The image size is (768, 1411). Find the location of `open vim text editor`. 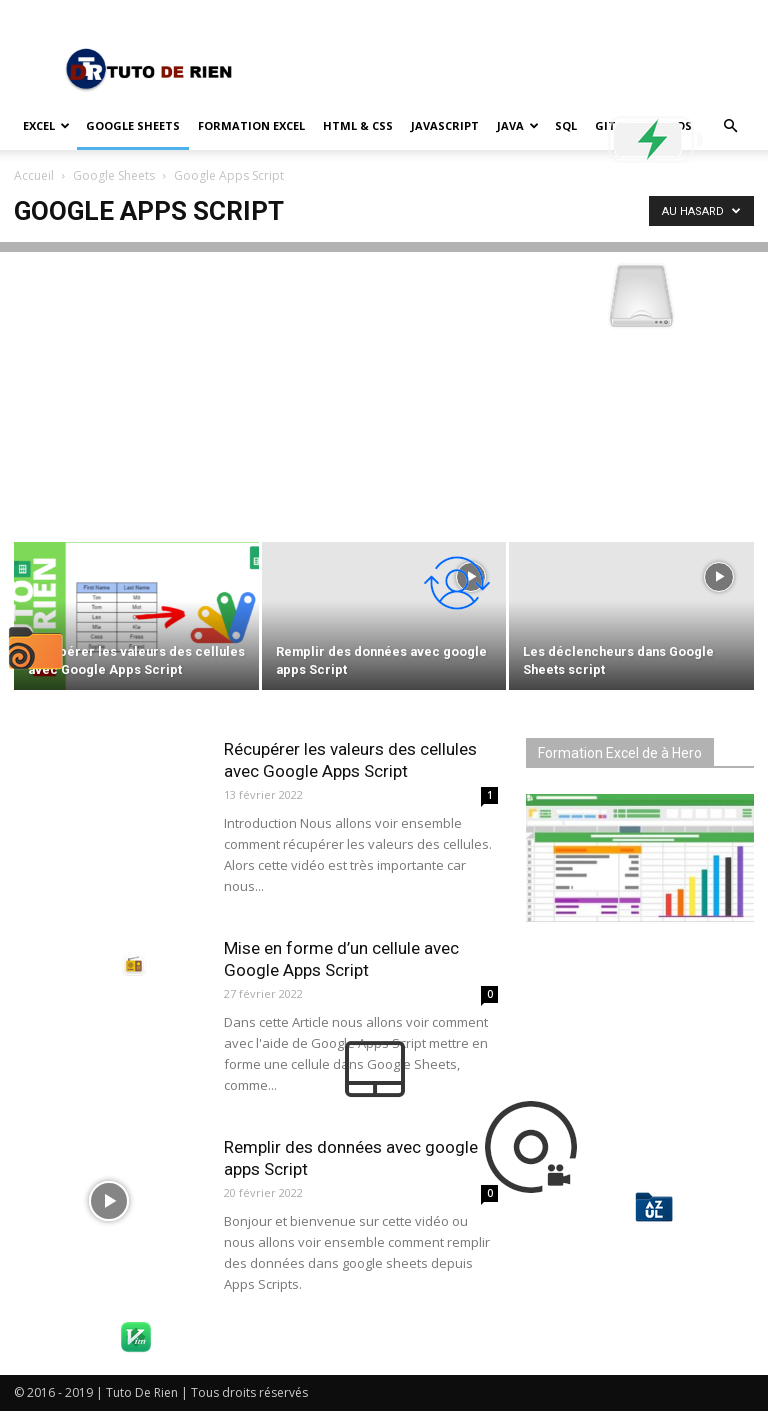

open vim text editor is located at coordinates (136, 1337).